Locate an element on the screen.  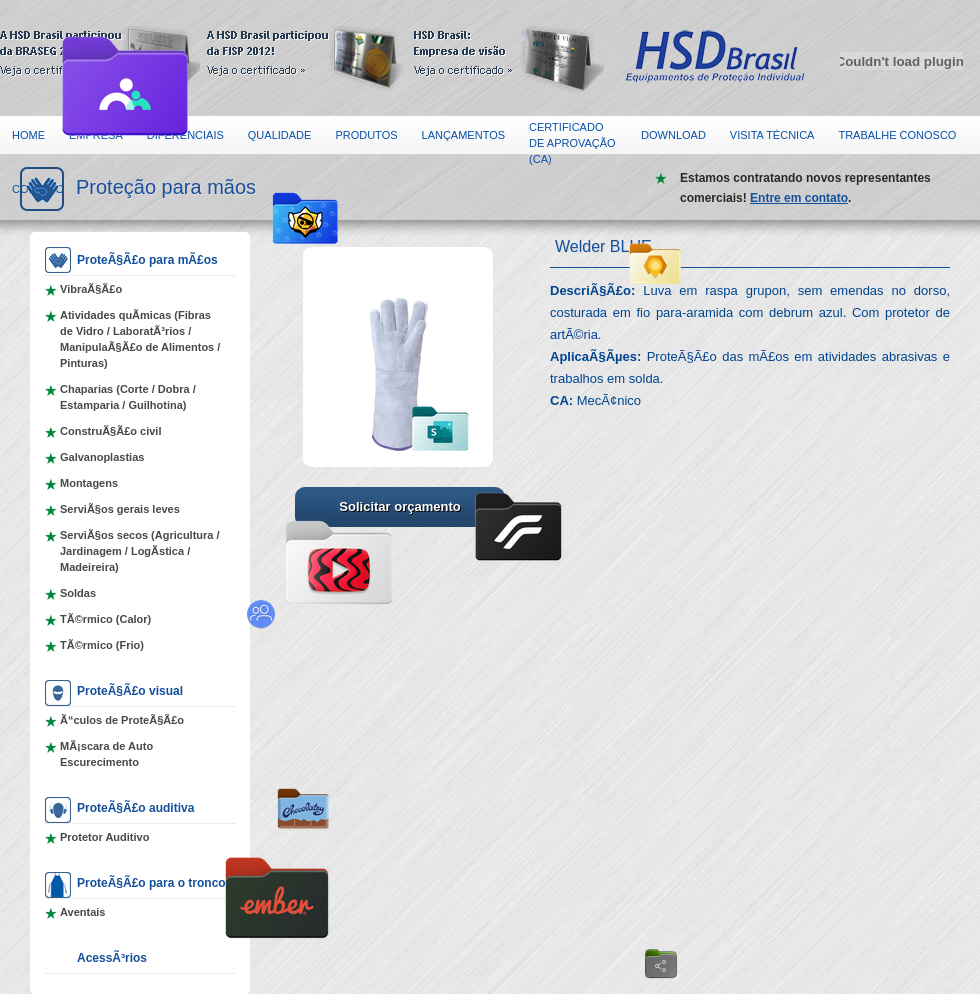
open folder containing microsoft sway files is located at coordinates (440, 430).